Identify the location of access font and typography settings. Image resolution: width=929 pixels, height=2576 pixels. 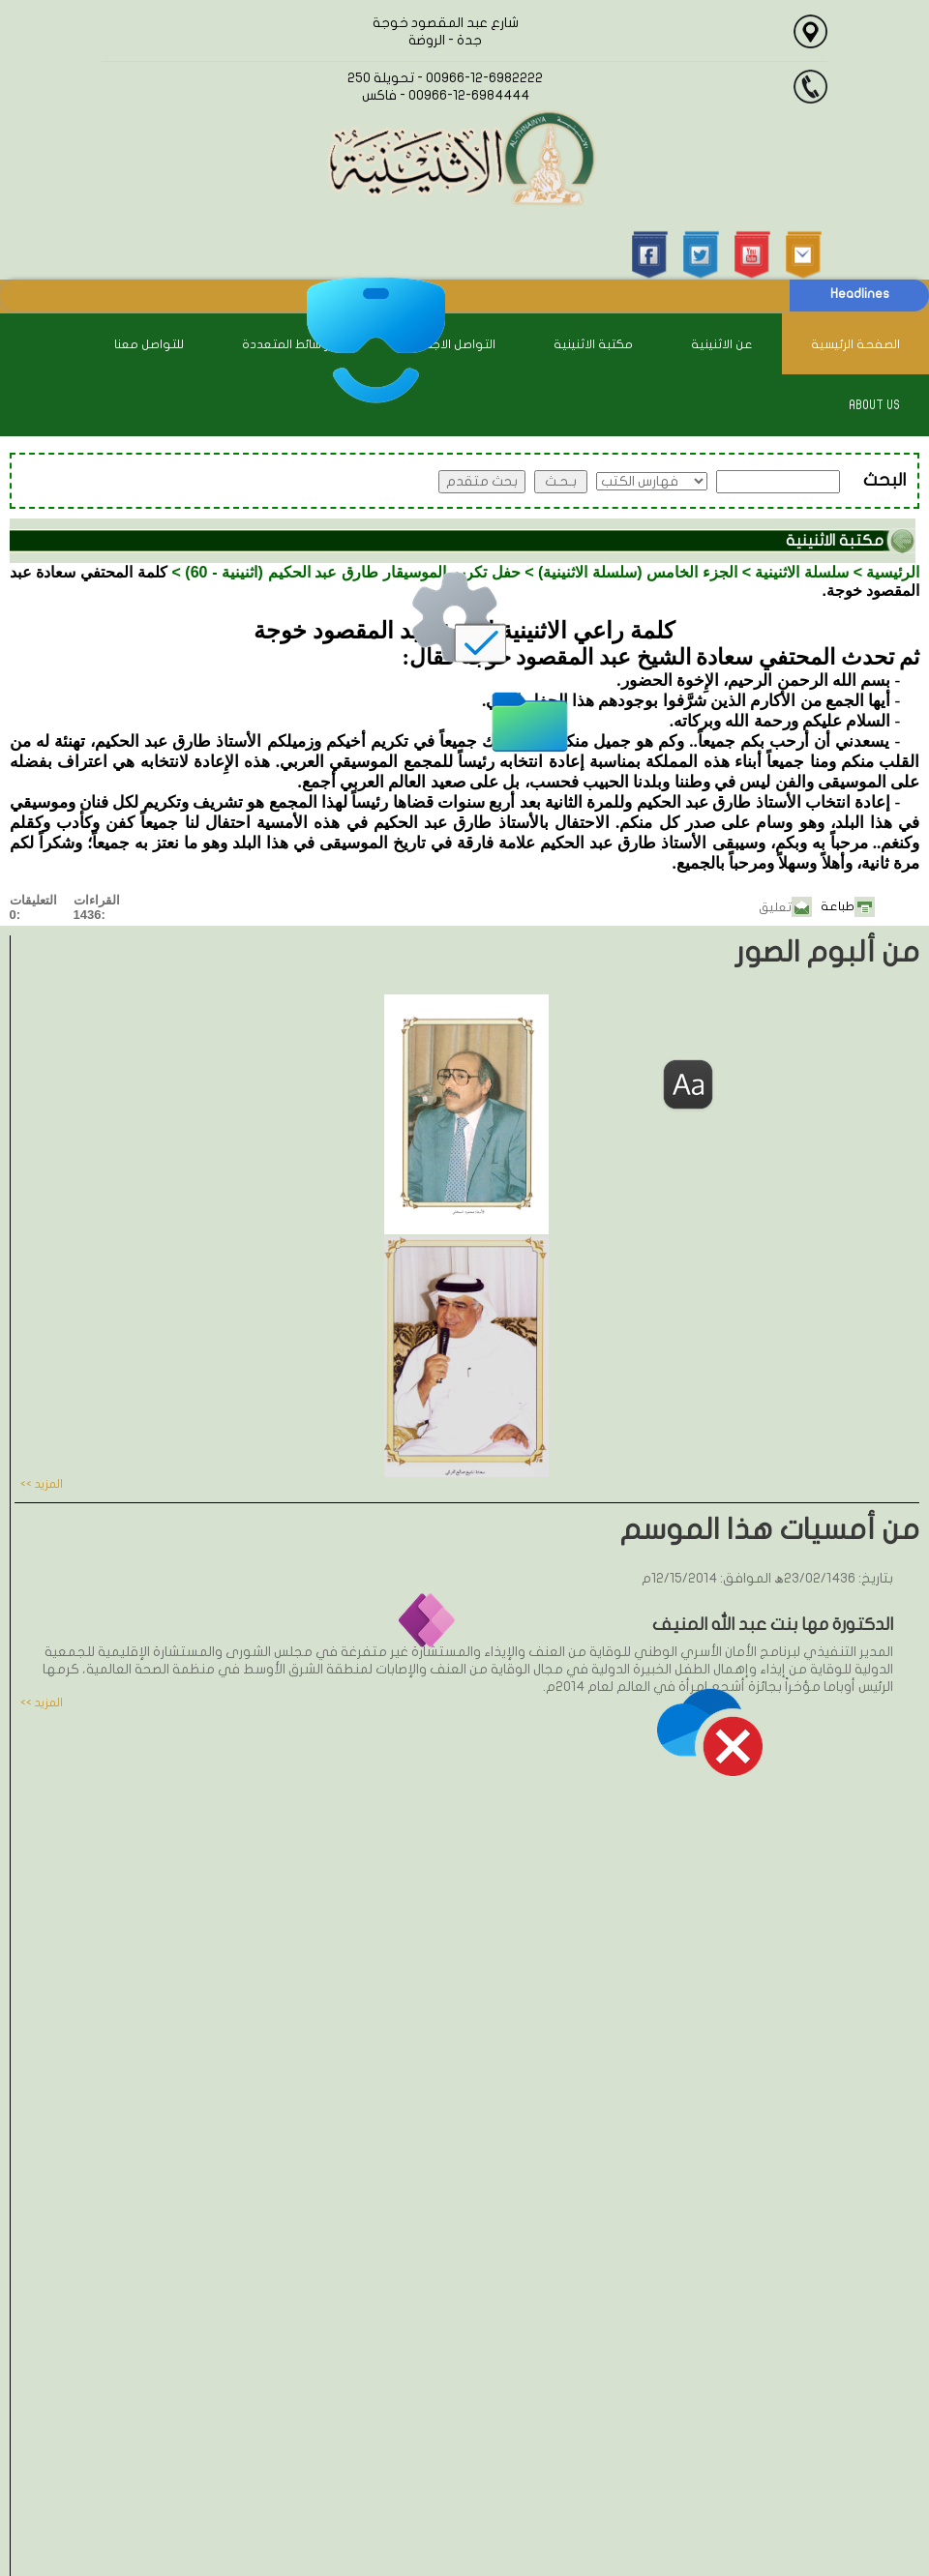
(688, 1085).